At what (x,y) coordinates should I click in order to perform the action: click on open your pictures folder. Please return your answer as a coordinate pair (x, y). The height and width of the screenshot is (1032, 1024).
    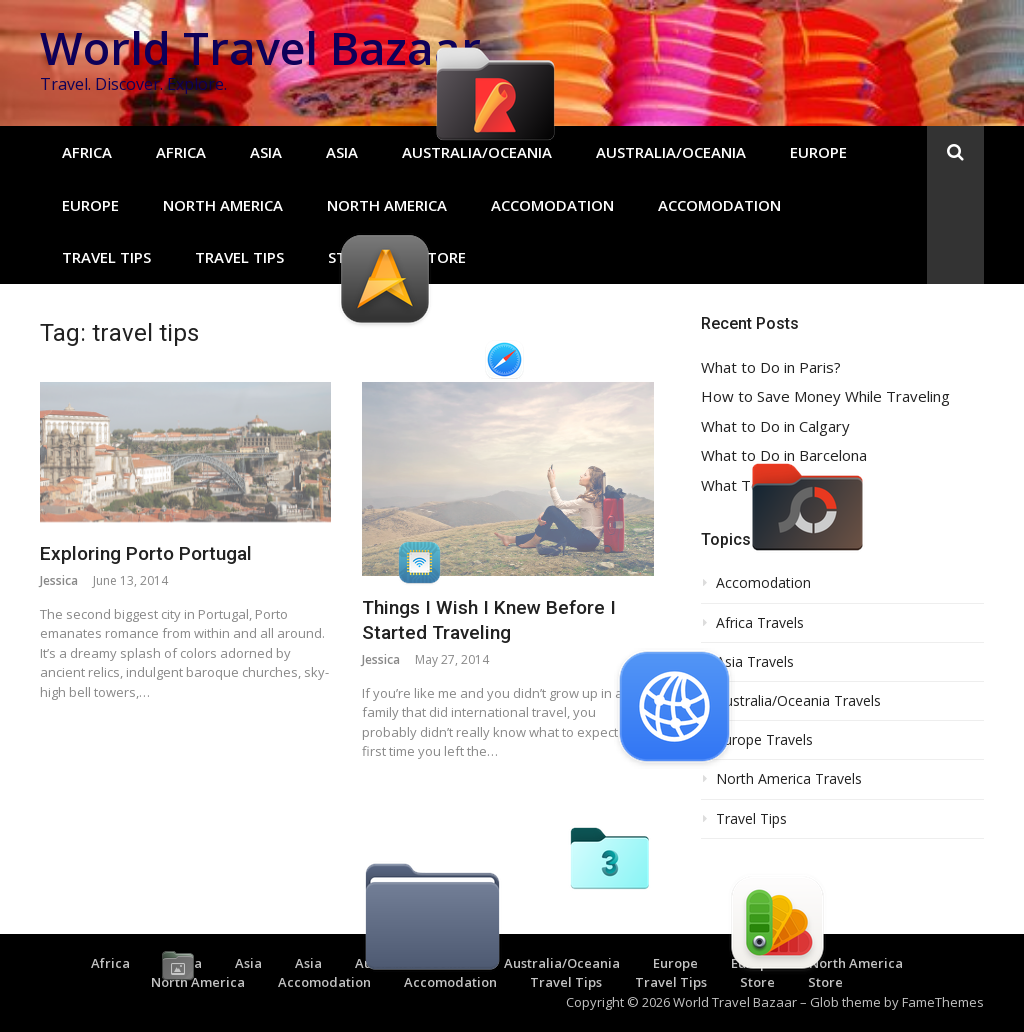
    Looking at the image, I should click on (178, 965).